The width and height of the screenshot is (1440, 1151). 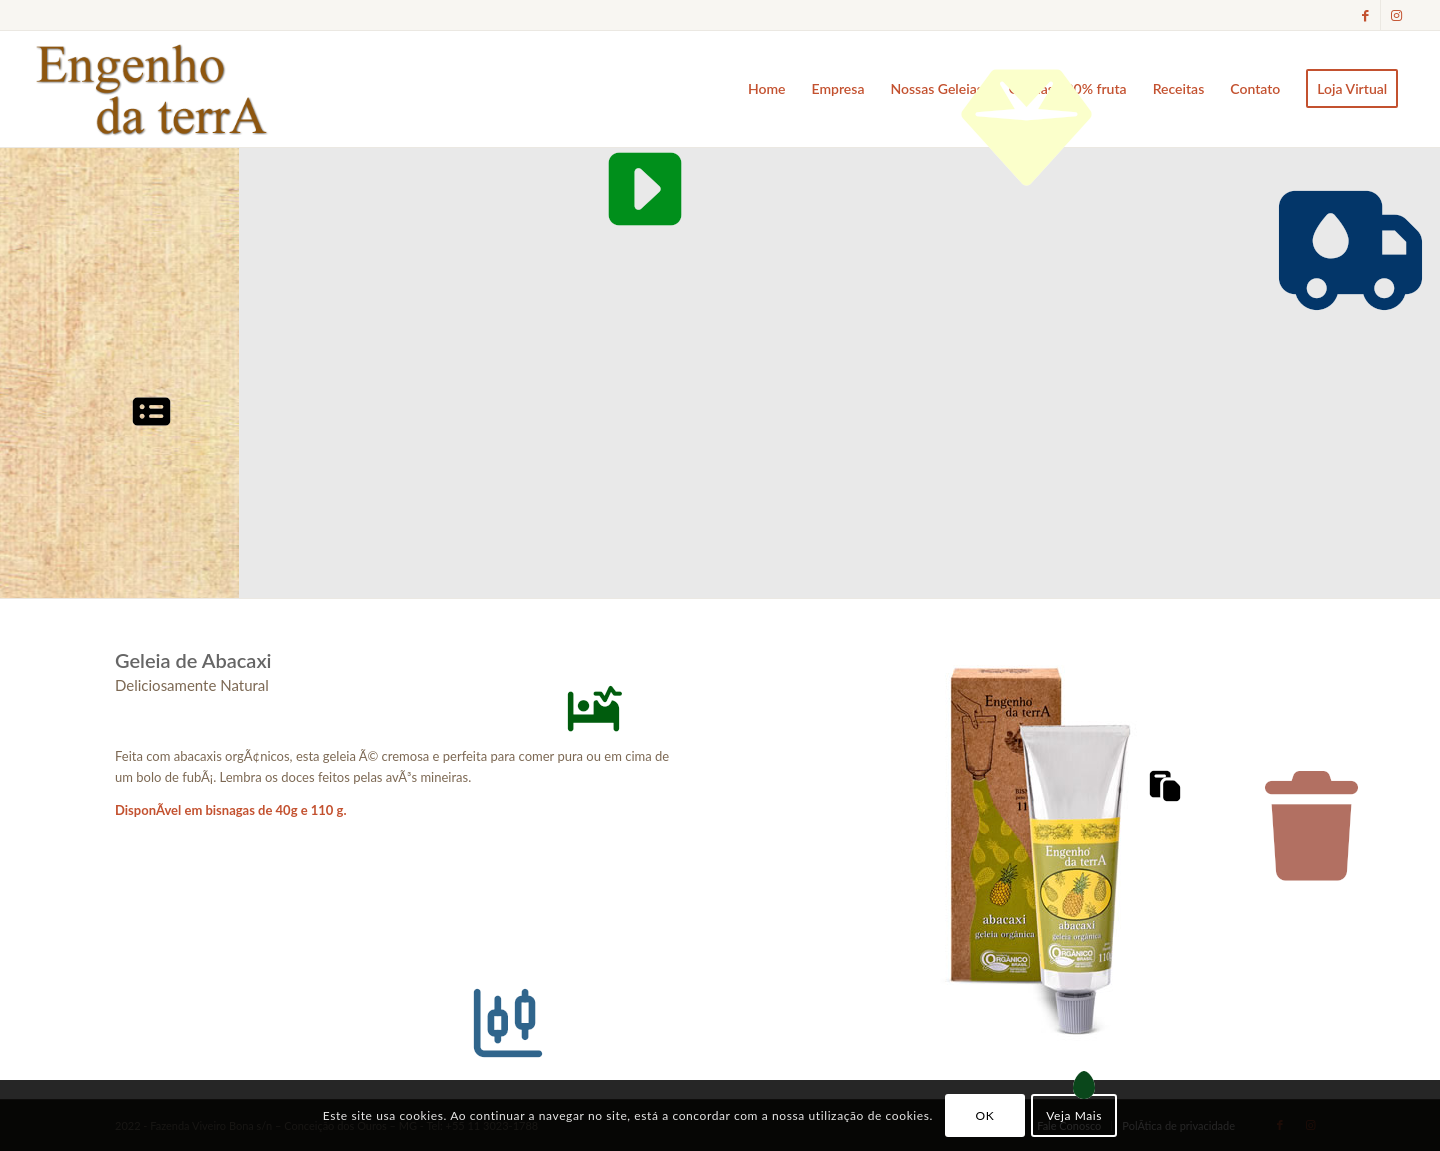 What do you see at coordinates (645, 189) in the screenshot?
I see `play media or video content` at bounding box center [645, 189].